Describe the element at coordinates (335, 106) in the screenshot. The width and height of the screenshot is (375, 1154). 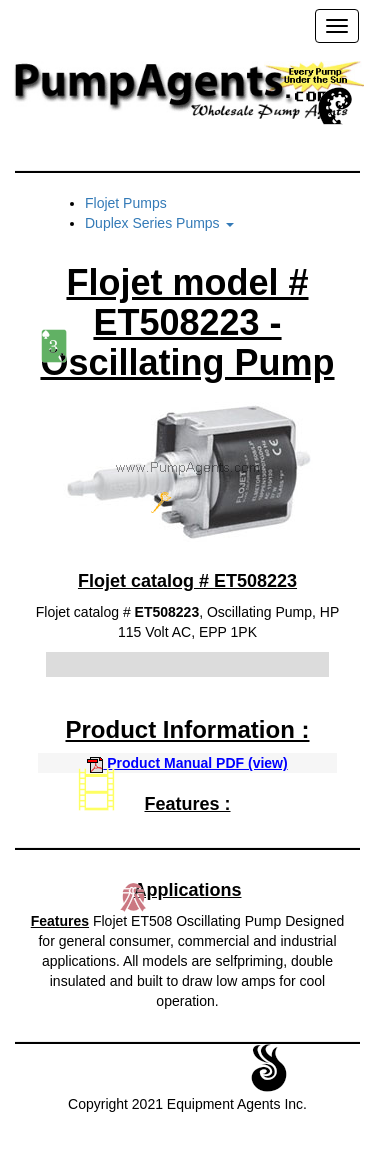
I see `indicates a sea creature or ocean-themed game element` at that location.